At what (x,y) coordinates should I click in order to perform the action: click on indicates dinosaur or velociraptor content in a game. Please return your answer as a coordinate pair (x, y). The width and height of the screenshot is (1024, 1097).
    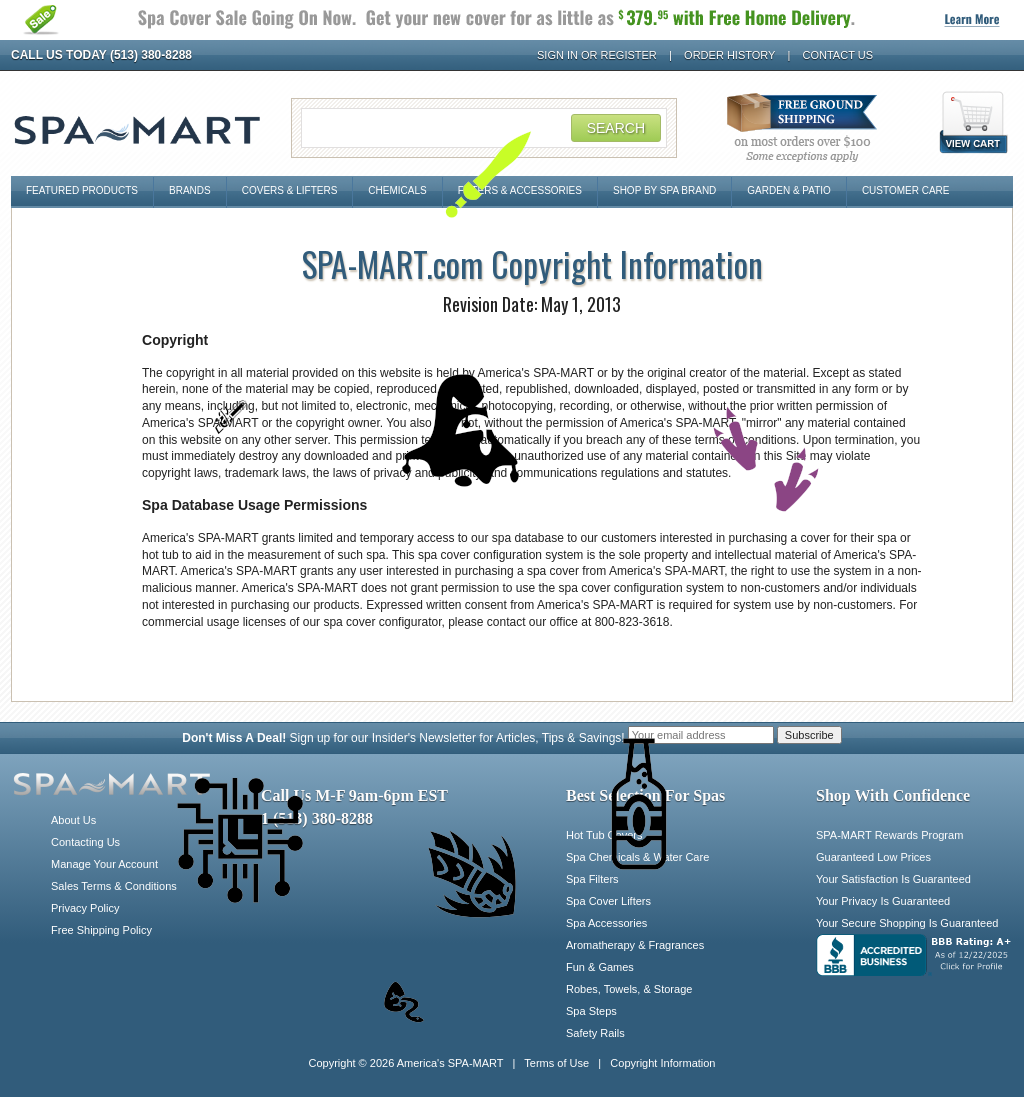
    Looking at the image, I should click on (766, 459).